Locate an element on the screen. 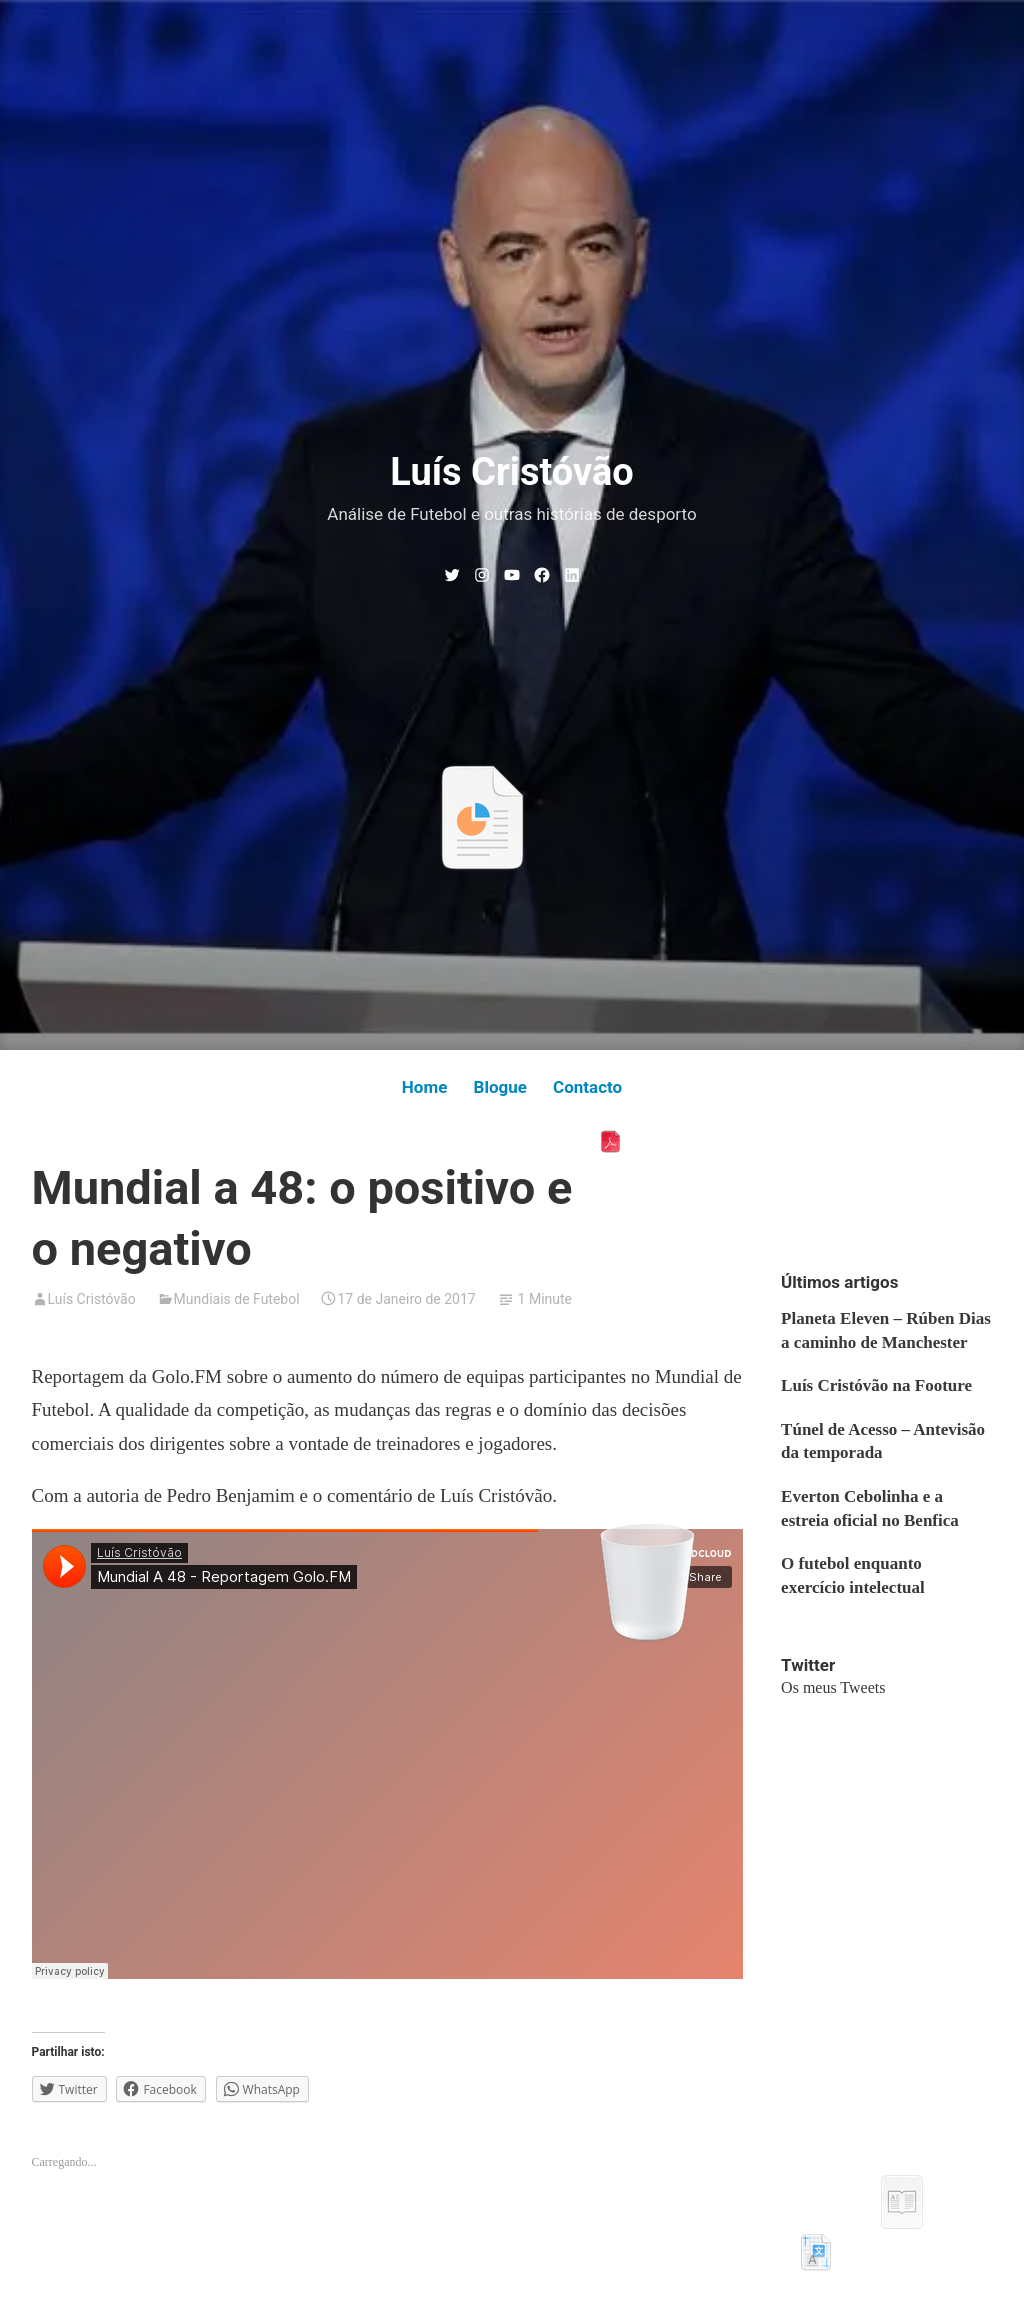 The width and height of the screenshot is (1024, 2324). TrashIcon symbol is located at coordinates (647, 1581).